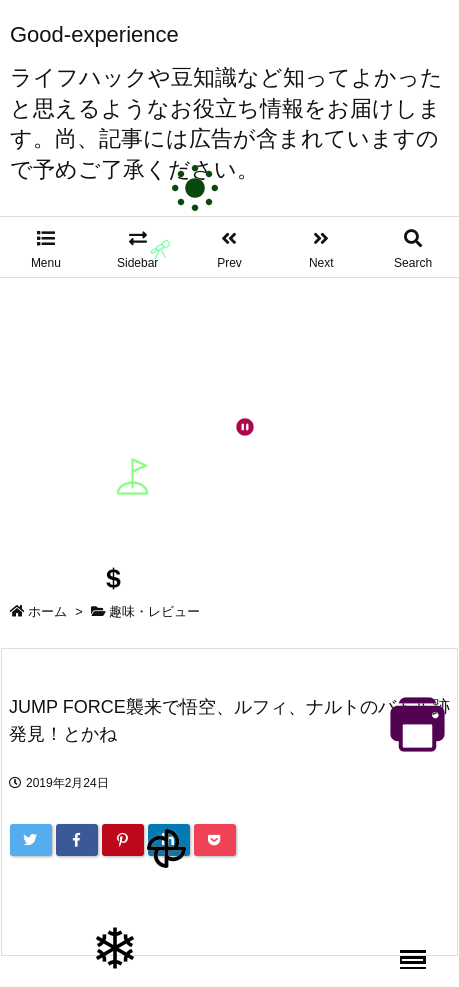  What do you see at coordinates (160, 249) in the screenshot?
I see `explore or discover new content` at bounding box center [160, 249].